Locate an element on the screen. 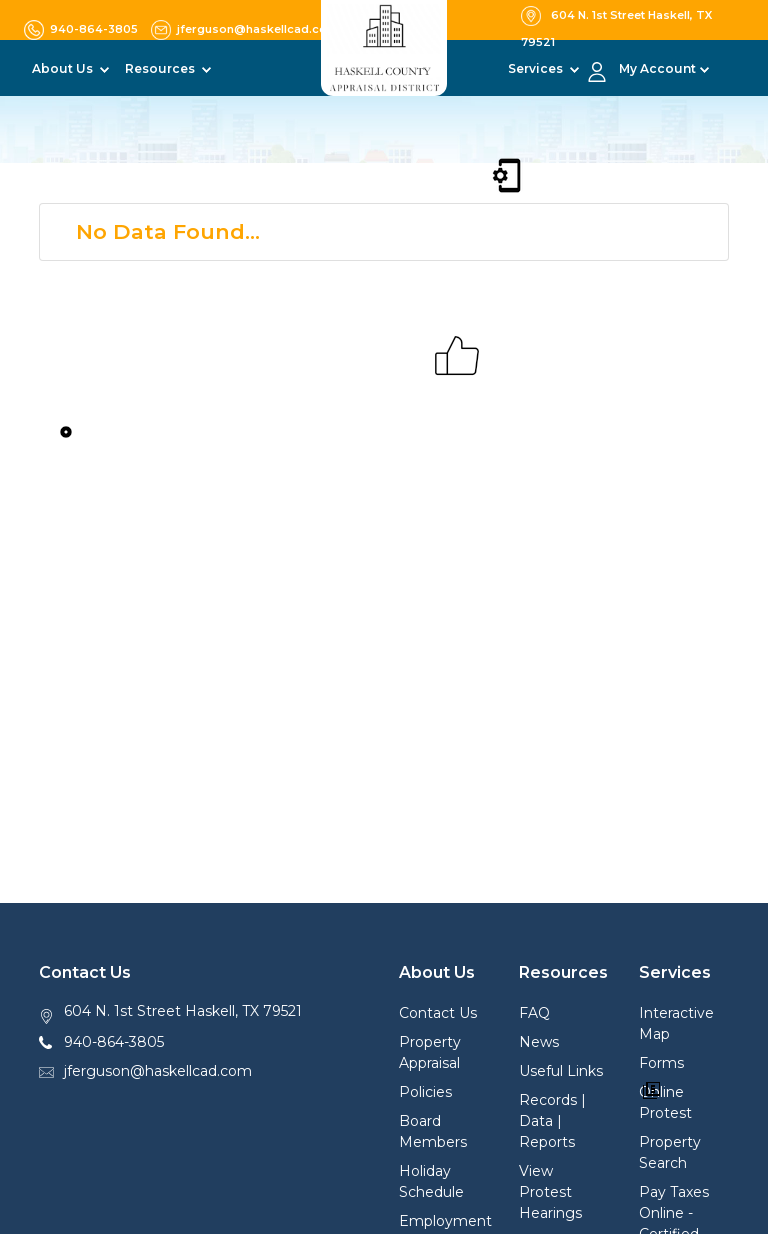  indicates an unread notification or new item is located at coordinates (66, 432).